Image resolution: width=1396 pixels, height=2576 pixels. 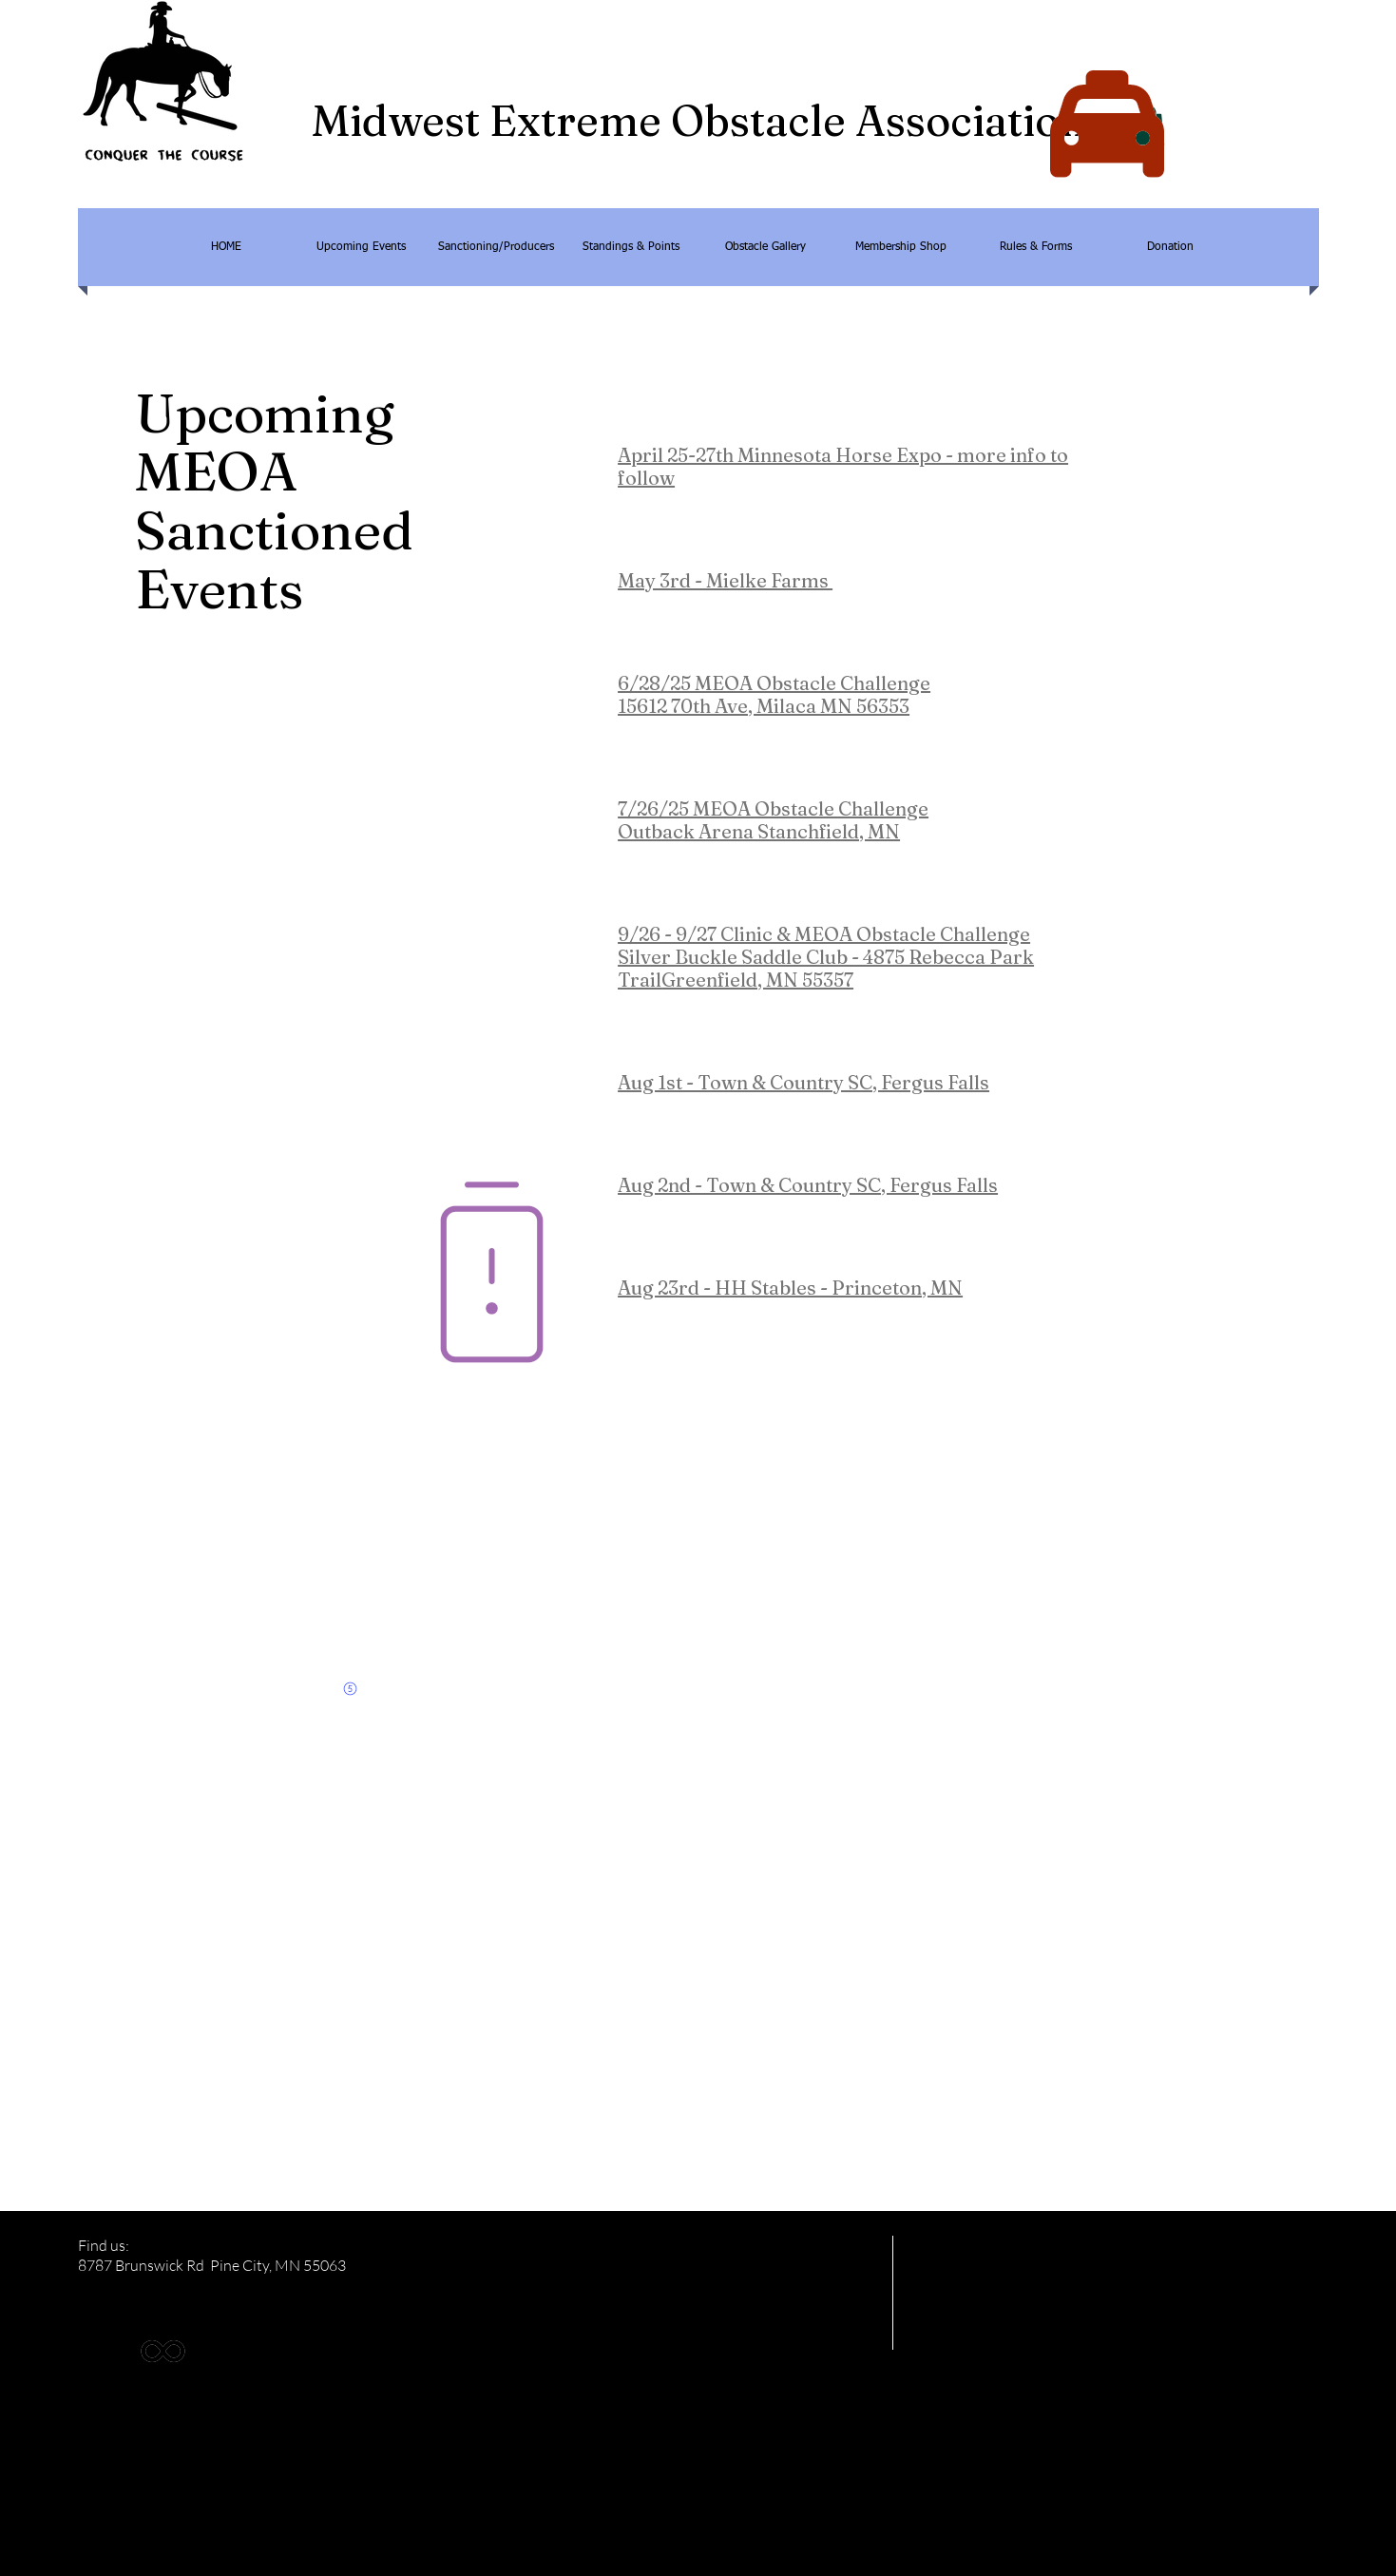 What do you see at coordinates (1107, 127) in the screenshot?
I see `request a taxi or cab ride` at bounding box center [1107, 127].